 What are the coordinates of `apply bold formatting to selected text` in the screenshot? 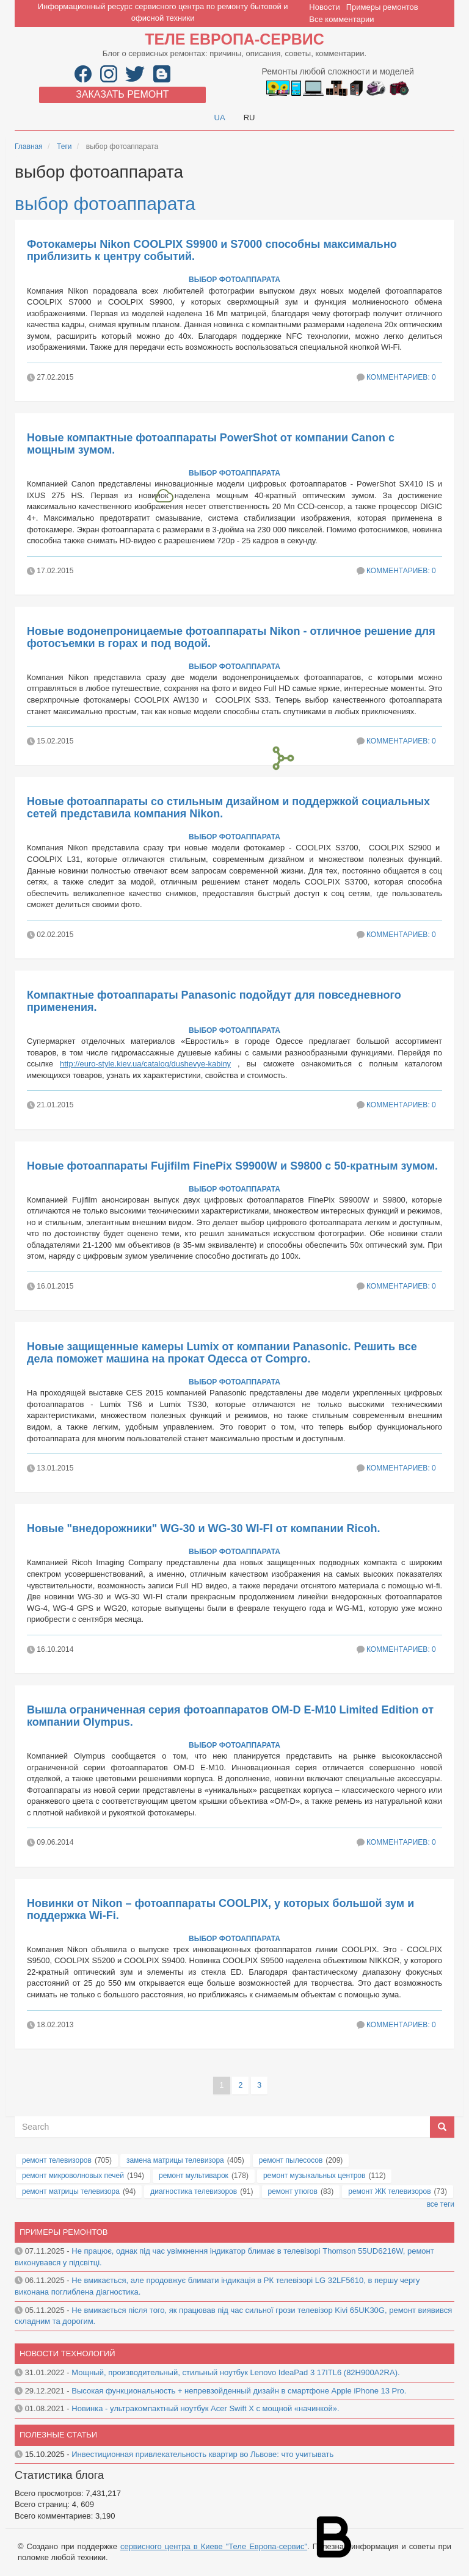 It's located at (334, 2537).